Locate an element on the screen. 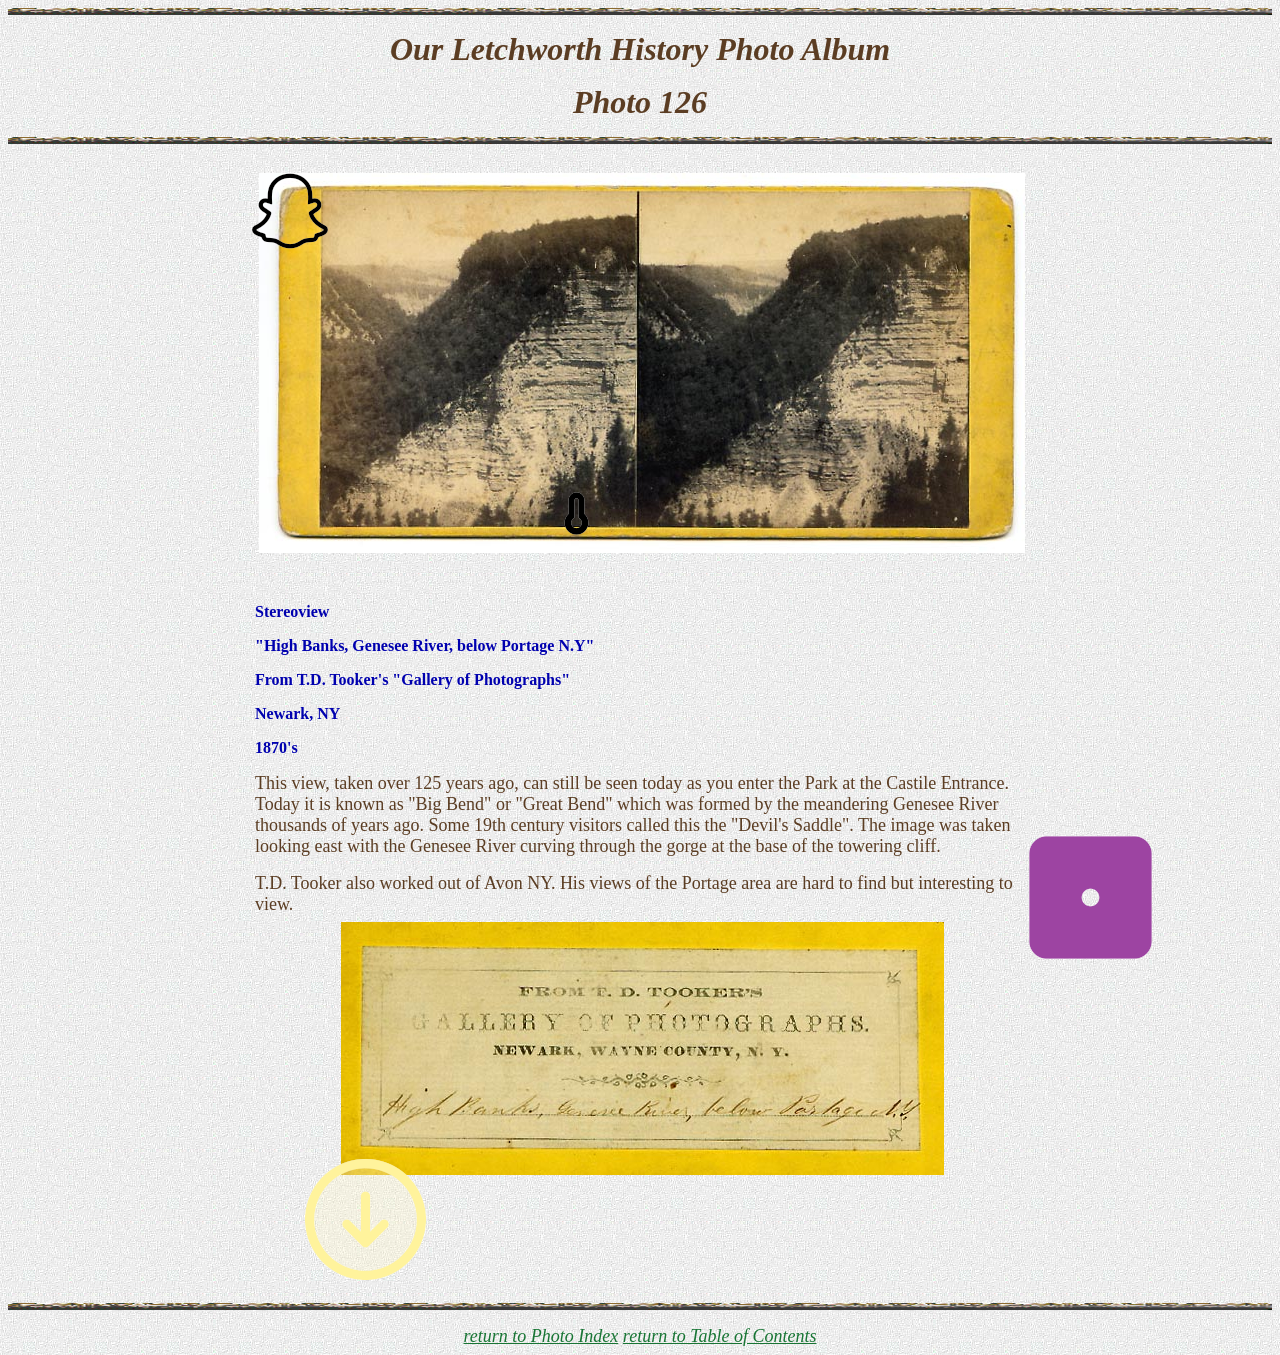  indicates high temperature reading is located at coordinates (576, 513).